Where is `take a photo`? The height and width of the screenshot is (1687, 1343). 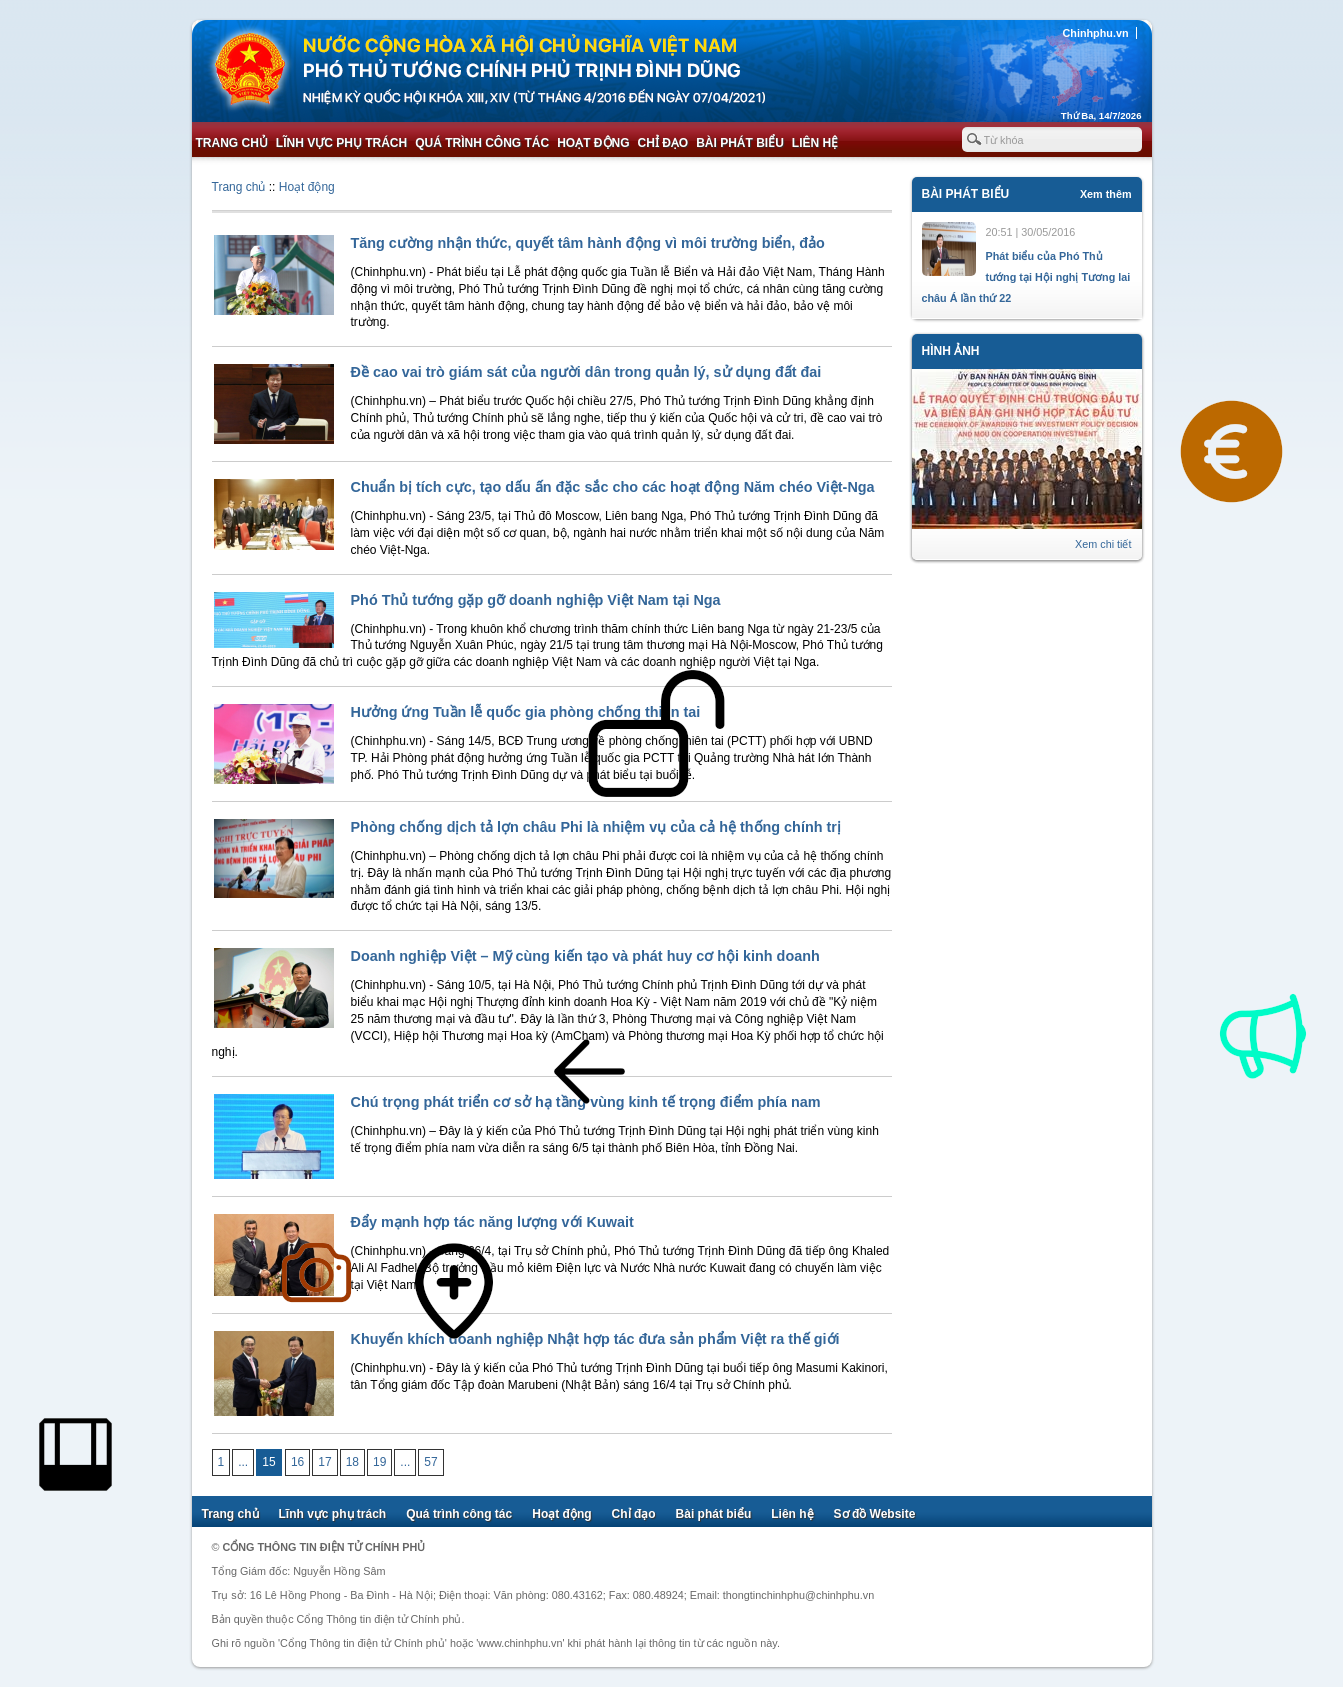
take a photo is located at coordinates (316, 1272).